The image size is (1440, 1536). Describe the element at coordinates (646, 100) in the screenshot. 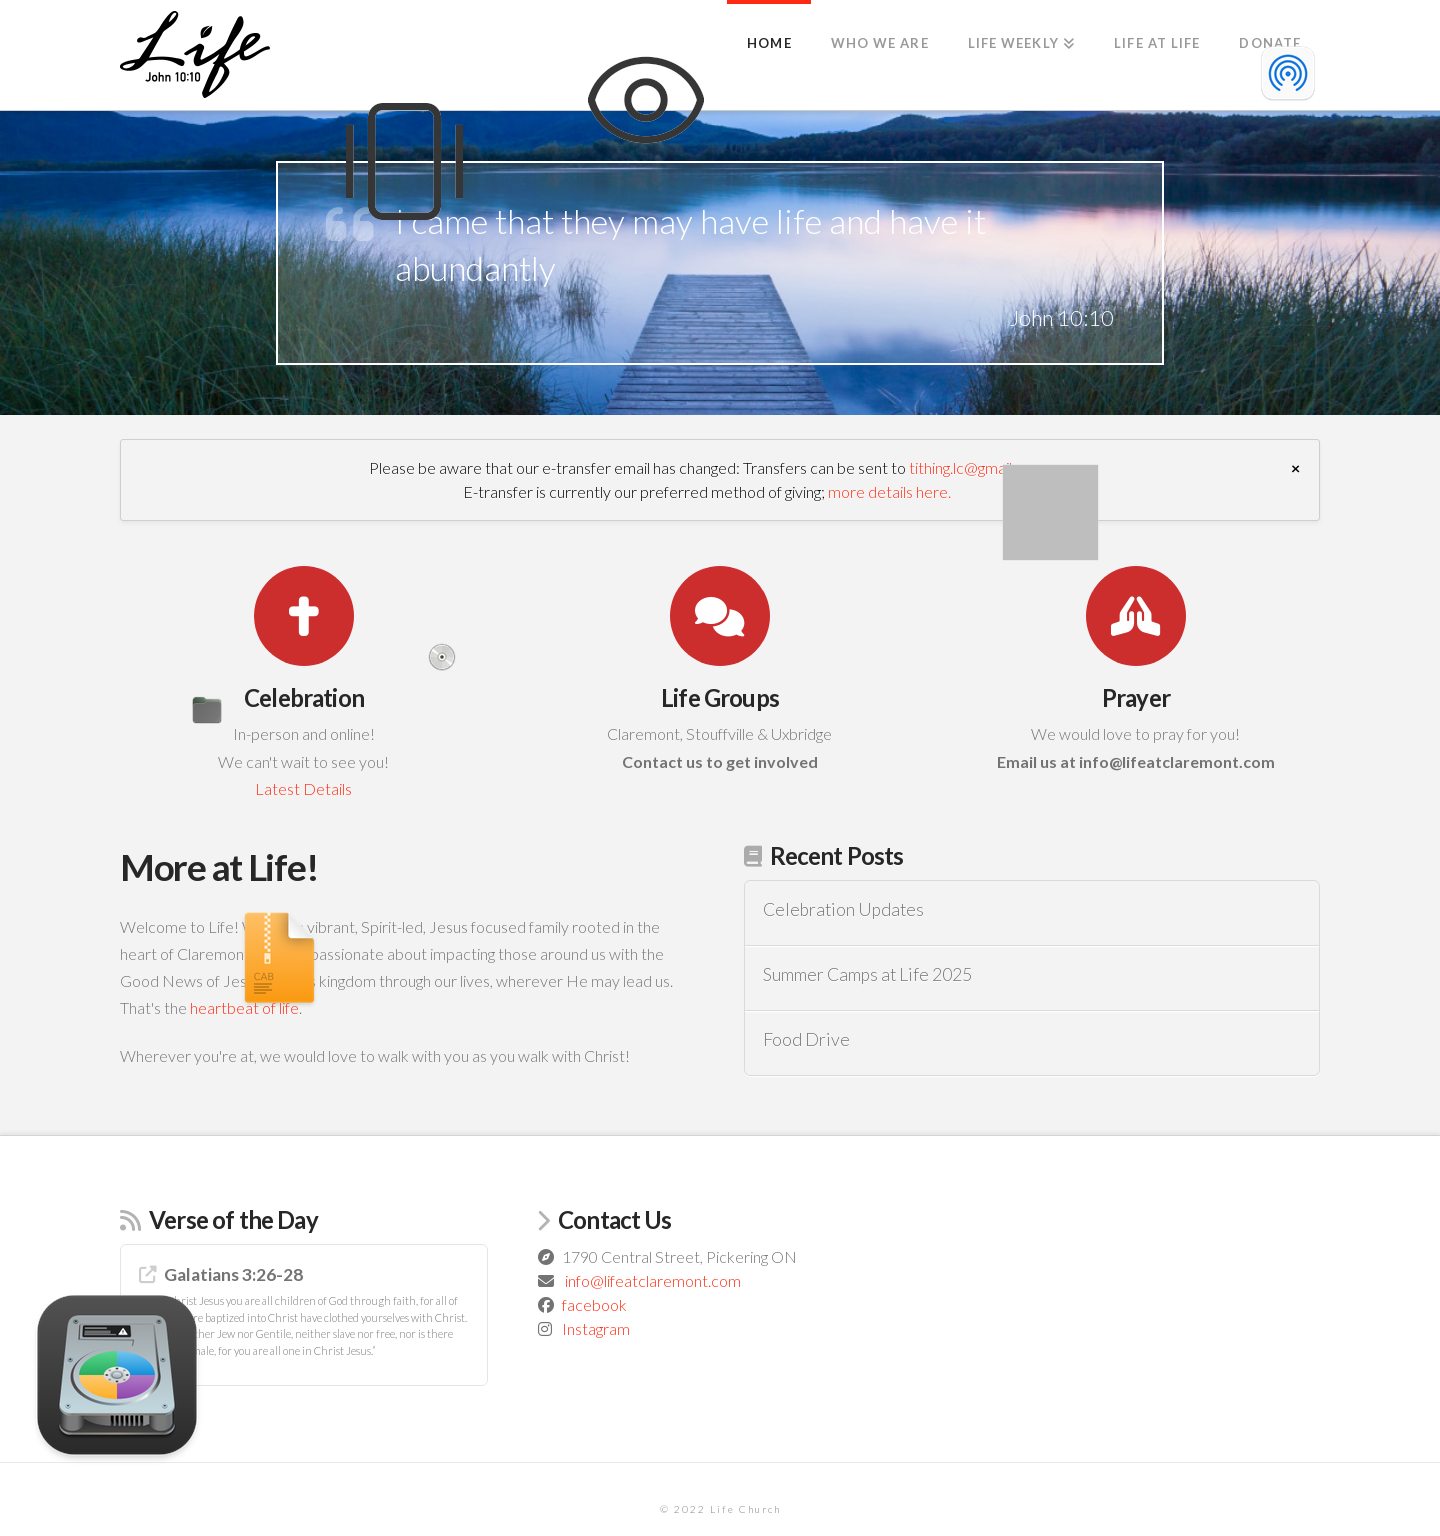

I see `access visibility or display settings` at that location.